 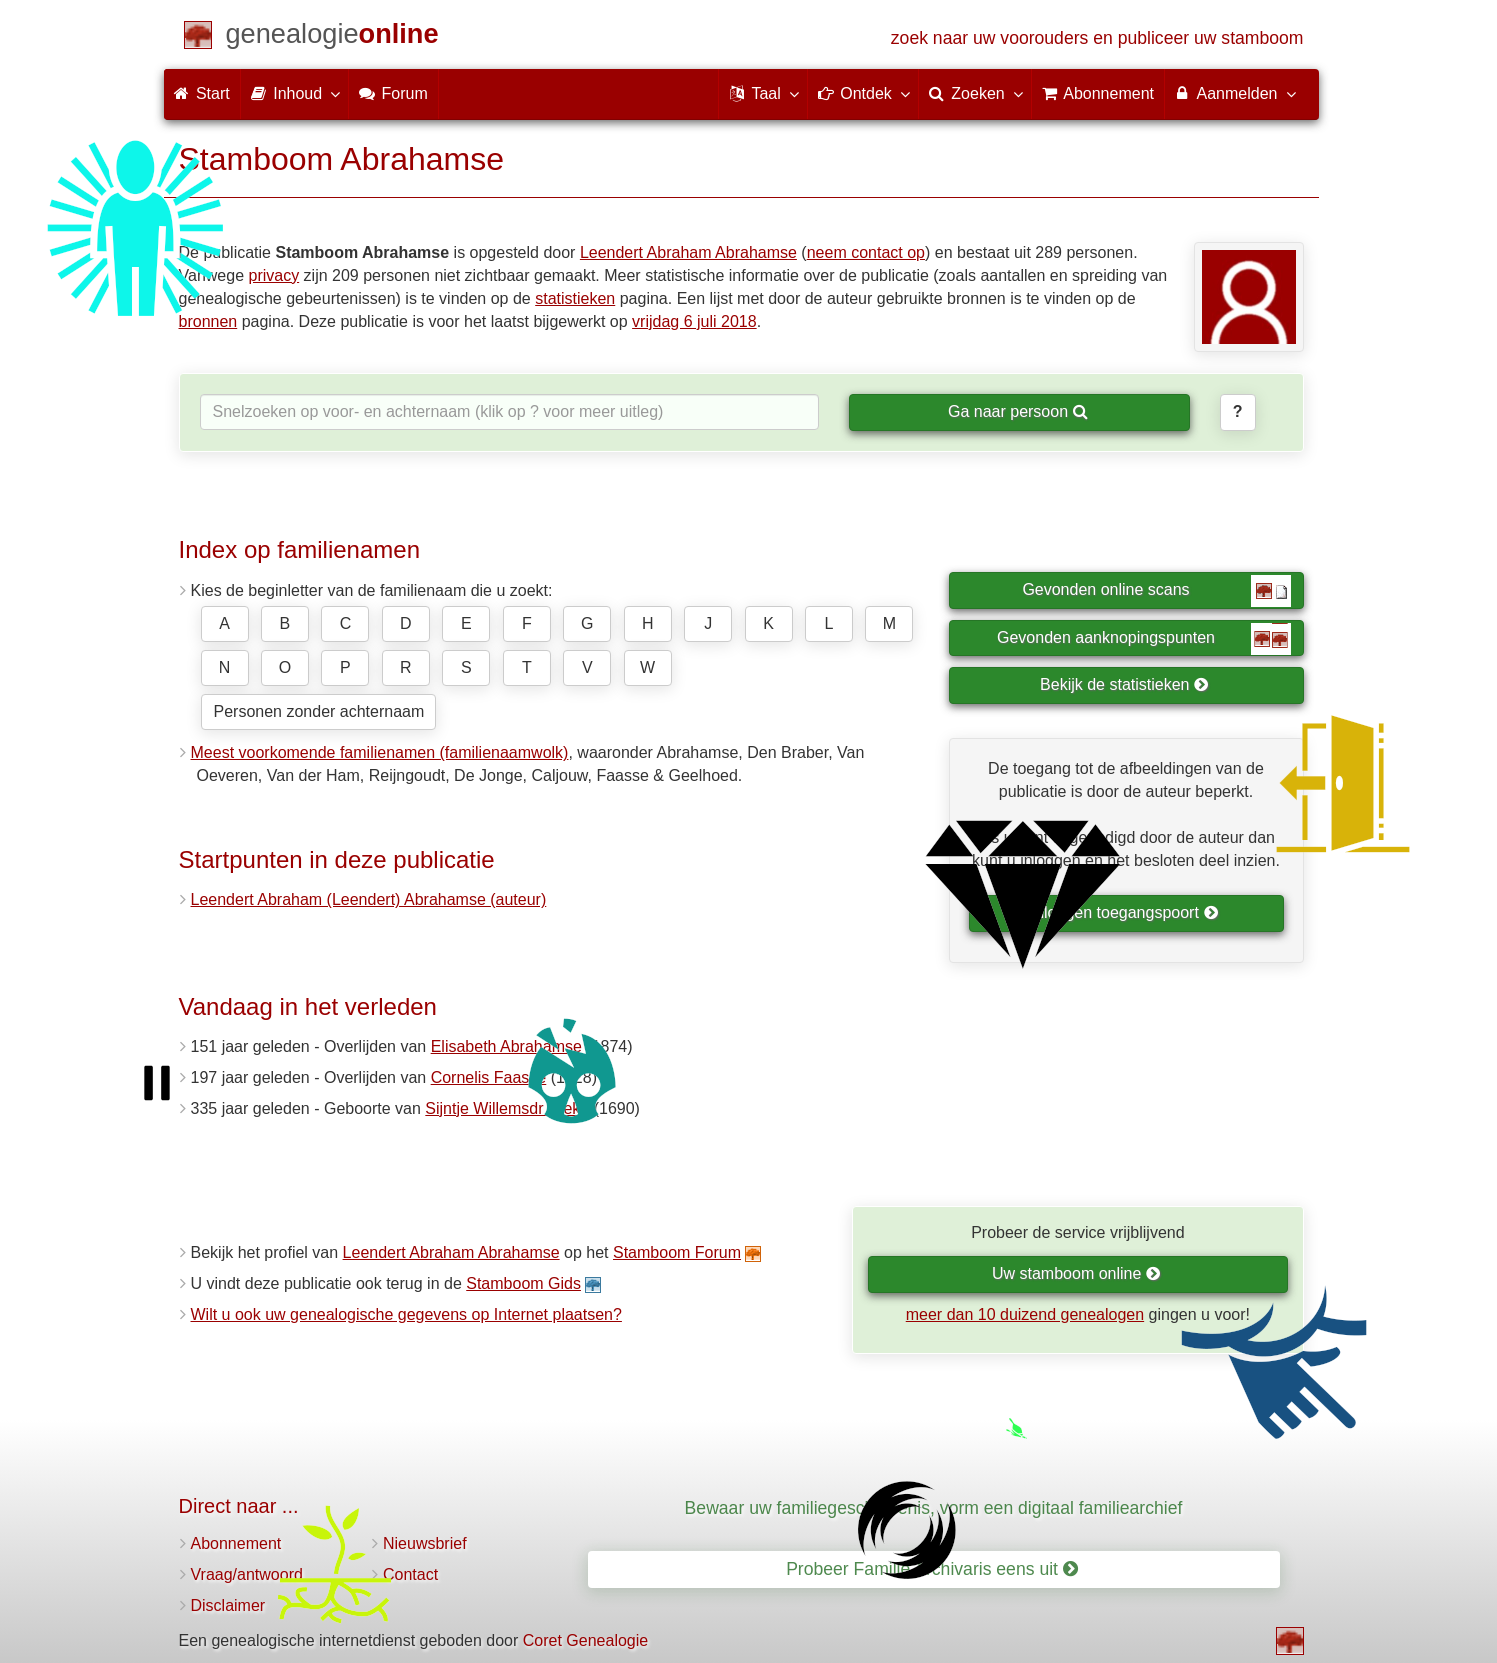 I want to click on view plant root system details, so click(x=335, y=1564).